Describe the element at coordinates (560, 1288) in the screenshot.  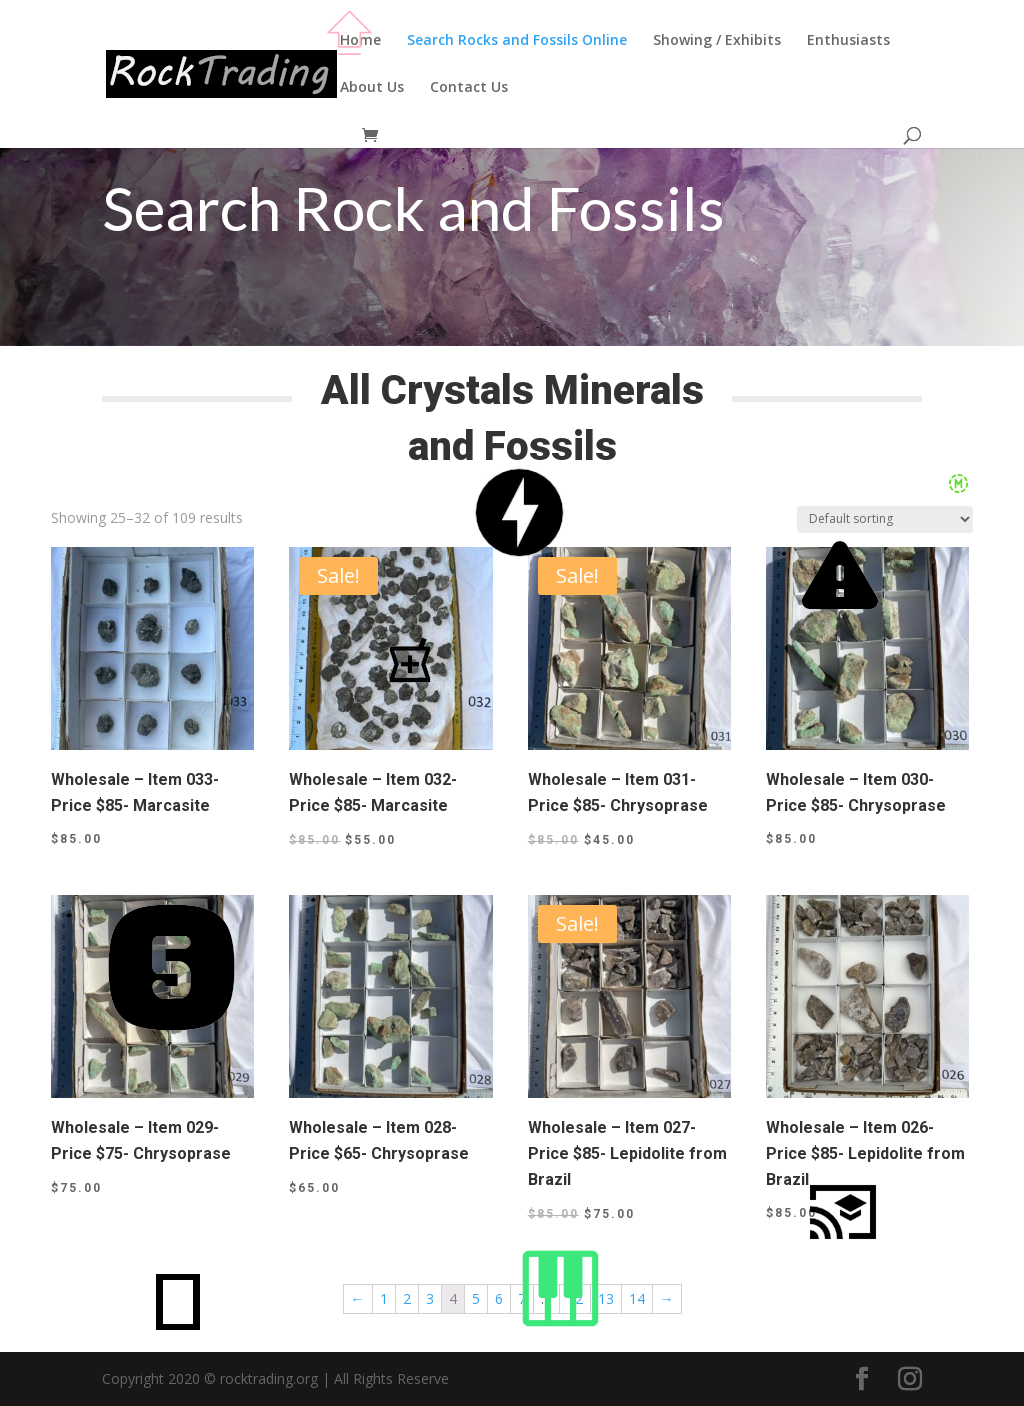
I see `open music or piano app` at that location.